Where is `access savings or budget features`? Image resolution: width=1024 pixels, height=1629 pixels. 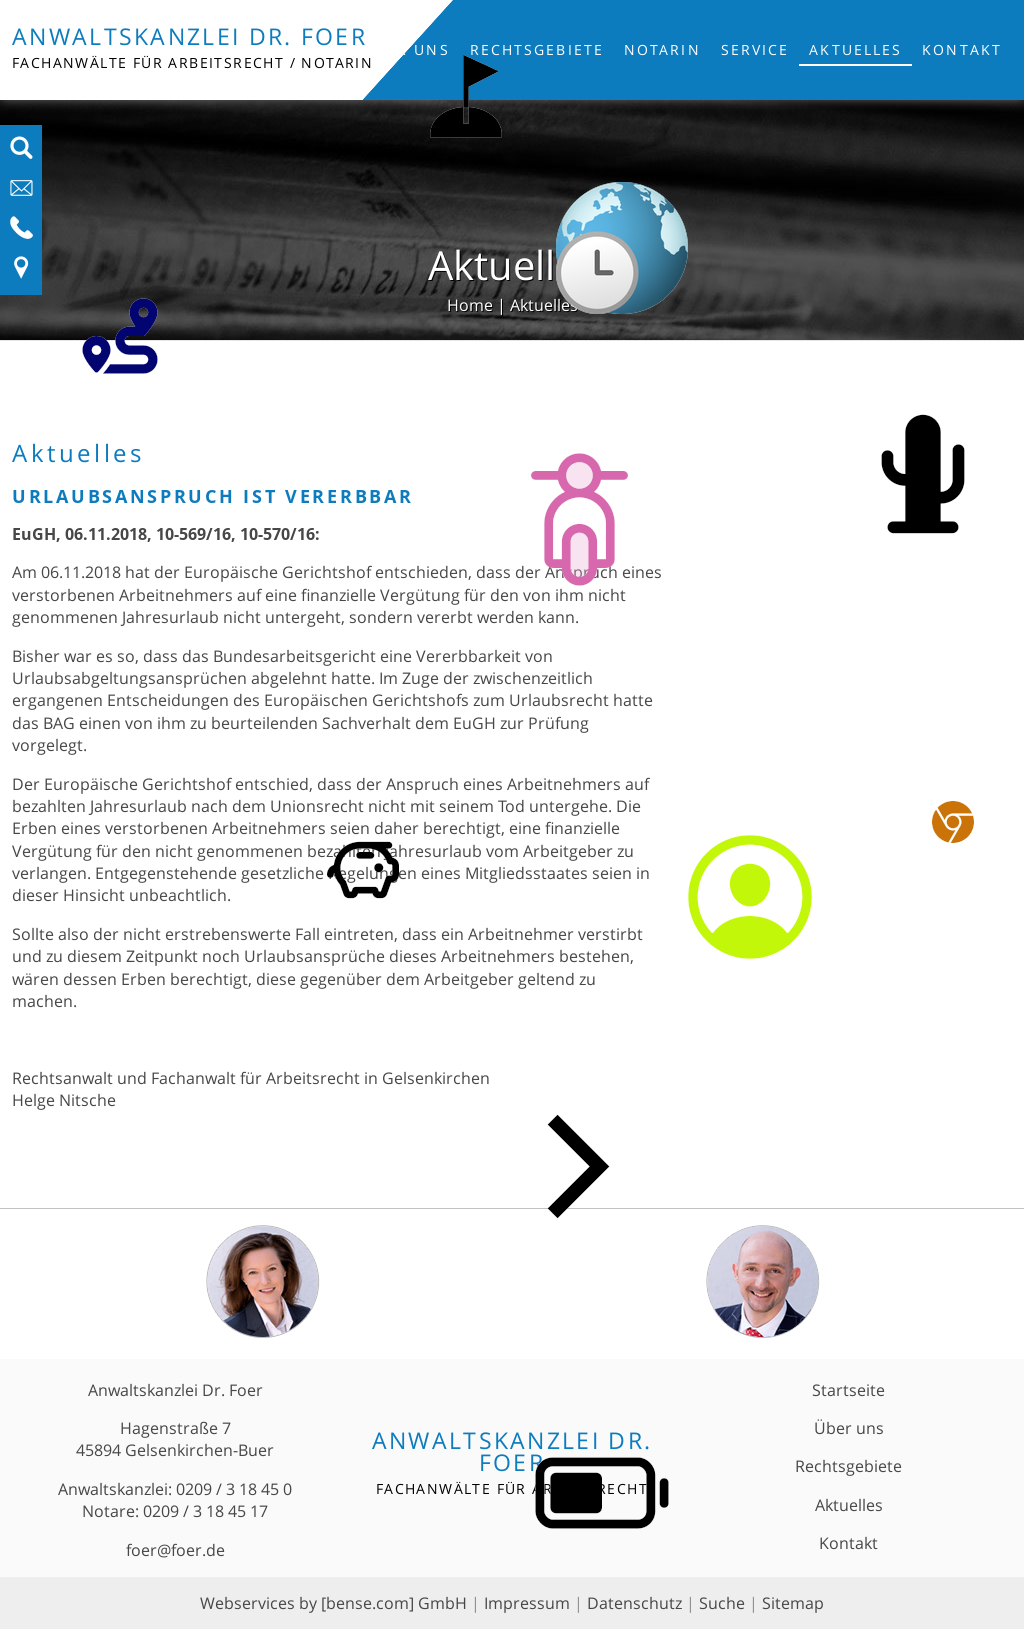 access savings or budget features is located at coordinates (363, 870).